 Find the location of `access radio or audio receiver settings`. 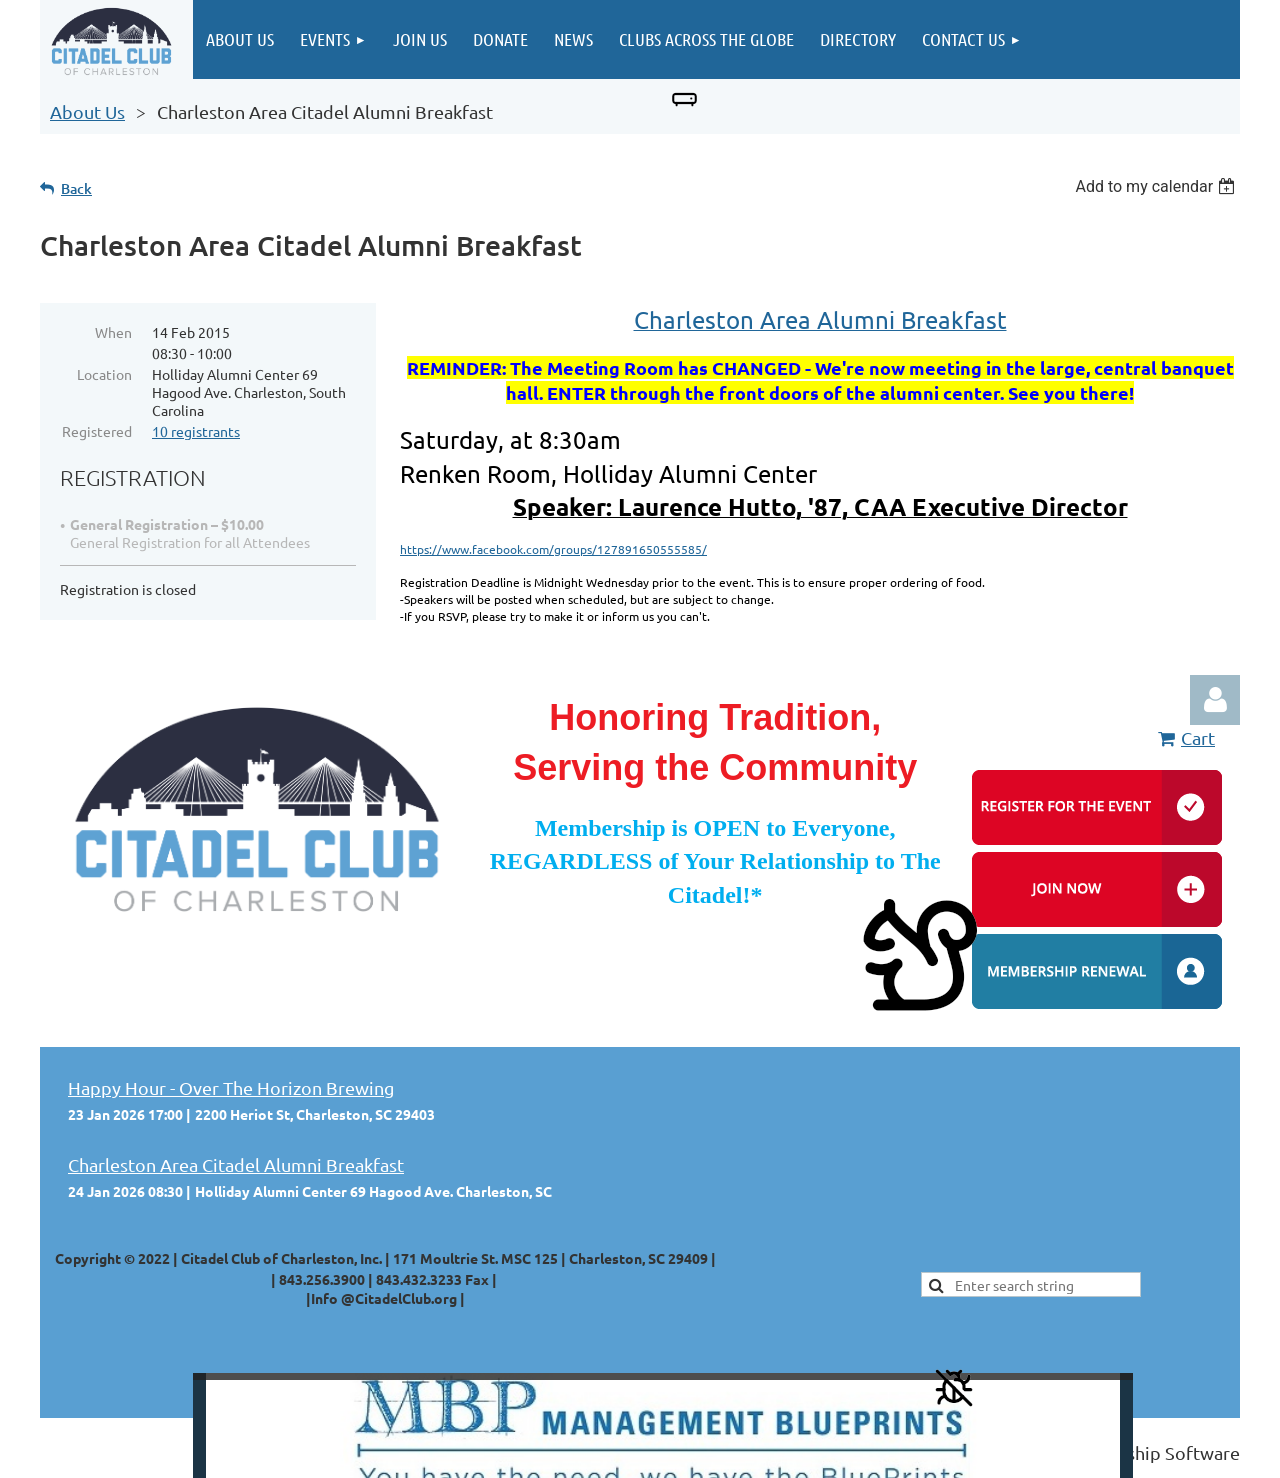

access radio or audio receiver settings is located at coordinates (684, 98).